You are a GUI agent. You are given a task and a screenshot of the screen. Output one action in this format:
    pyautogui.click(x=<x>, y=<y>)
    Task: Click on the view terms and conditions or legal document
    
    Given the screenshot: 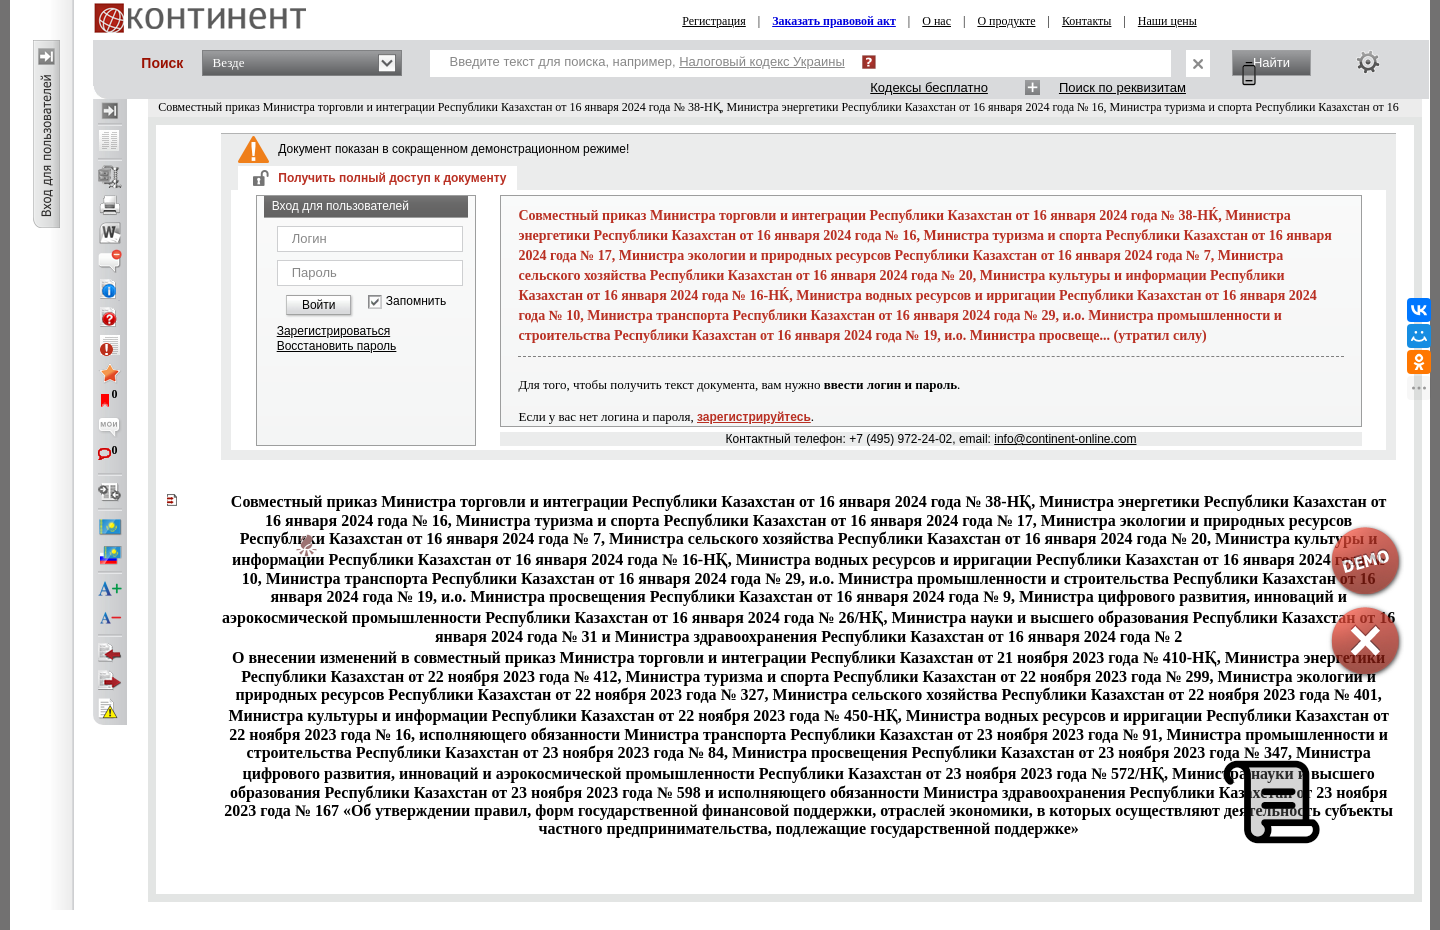 What is the action you would take?
    pyautogui.click(x=1275, y=802)
    